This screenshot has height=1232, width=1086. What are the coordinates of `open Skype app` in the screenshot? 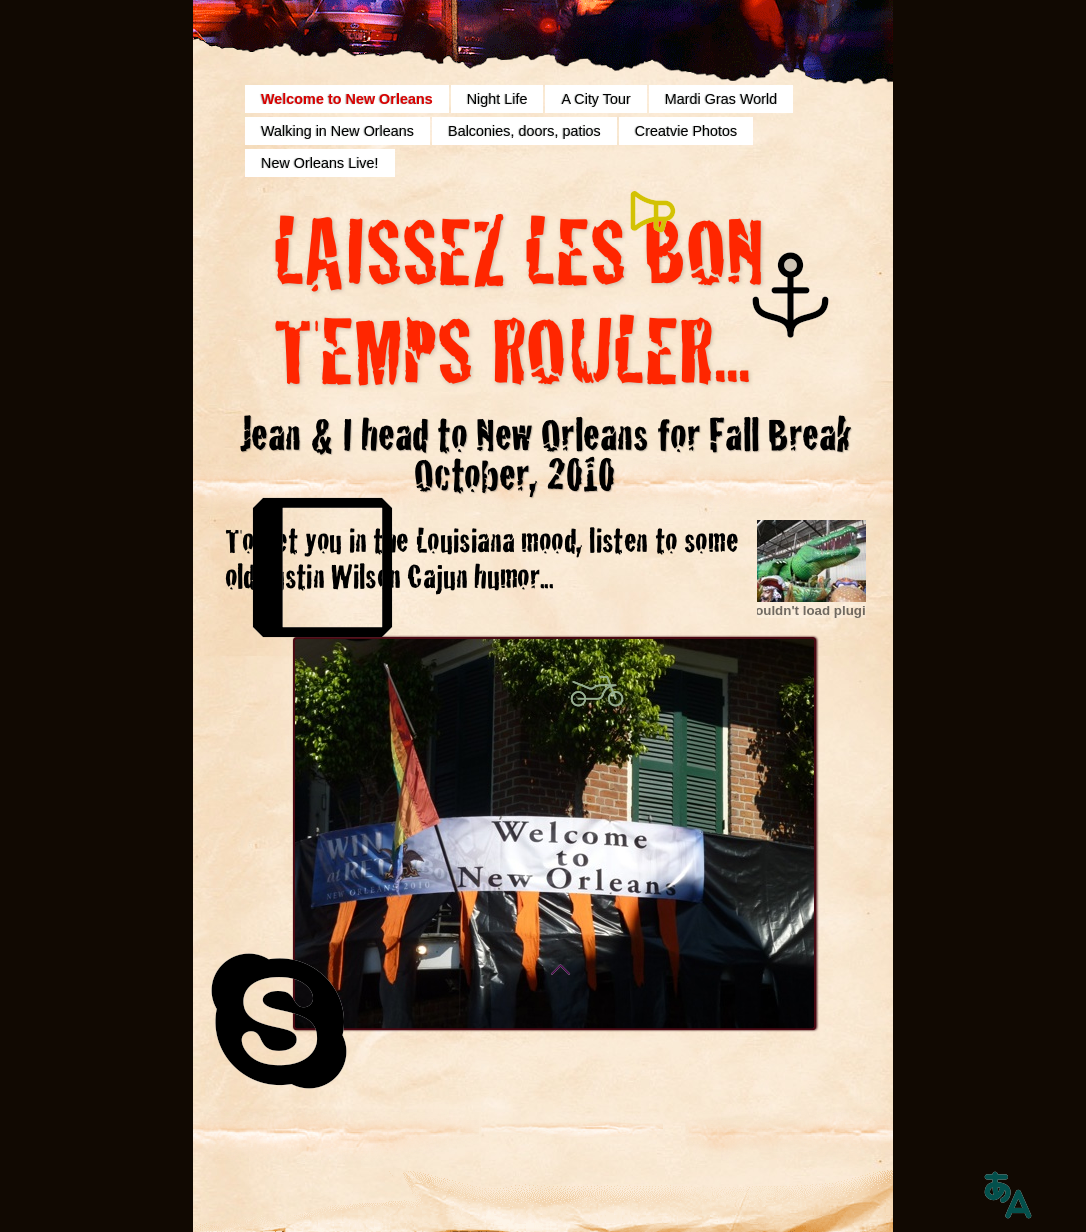 It's located at (279, 1021).